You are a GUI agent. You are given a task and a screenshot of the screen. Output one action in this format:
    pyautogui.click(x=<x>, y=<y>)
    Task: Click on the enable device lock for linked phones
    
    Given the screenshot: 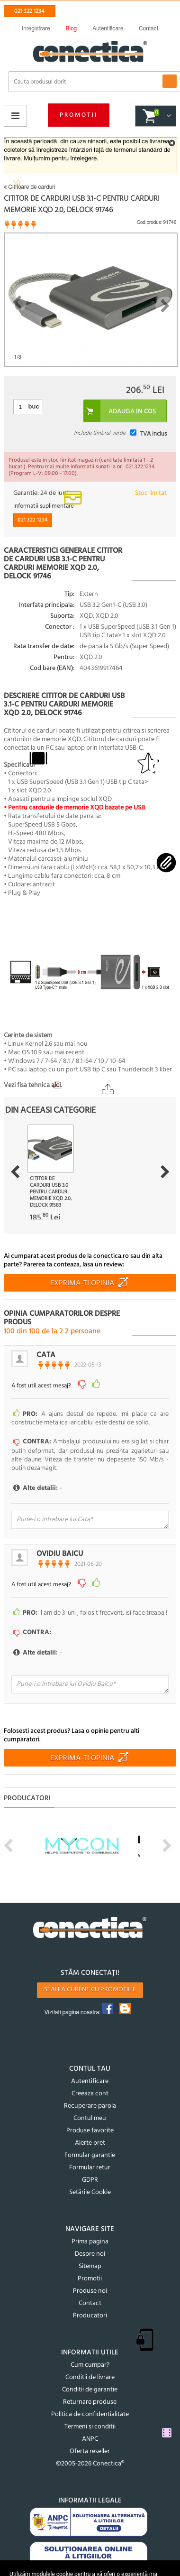 What is the action you would take?
    pyautogui.click(x=144, y=2340)
    